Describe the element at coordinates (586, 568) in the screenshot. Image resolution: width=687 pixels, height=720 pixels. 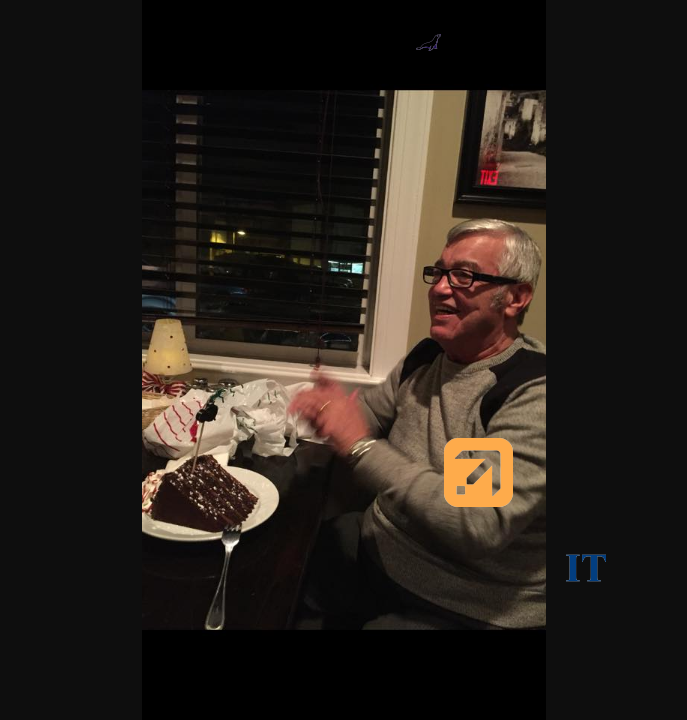
I see `visit The Irish Times website` at that location.